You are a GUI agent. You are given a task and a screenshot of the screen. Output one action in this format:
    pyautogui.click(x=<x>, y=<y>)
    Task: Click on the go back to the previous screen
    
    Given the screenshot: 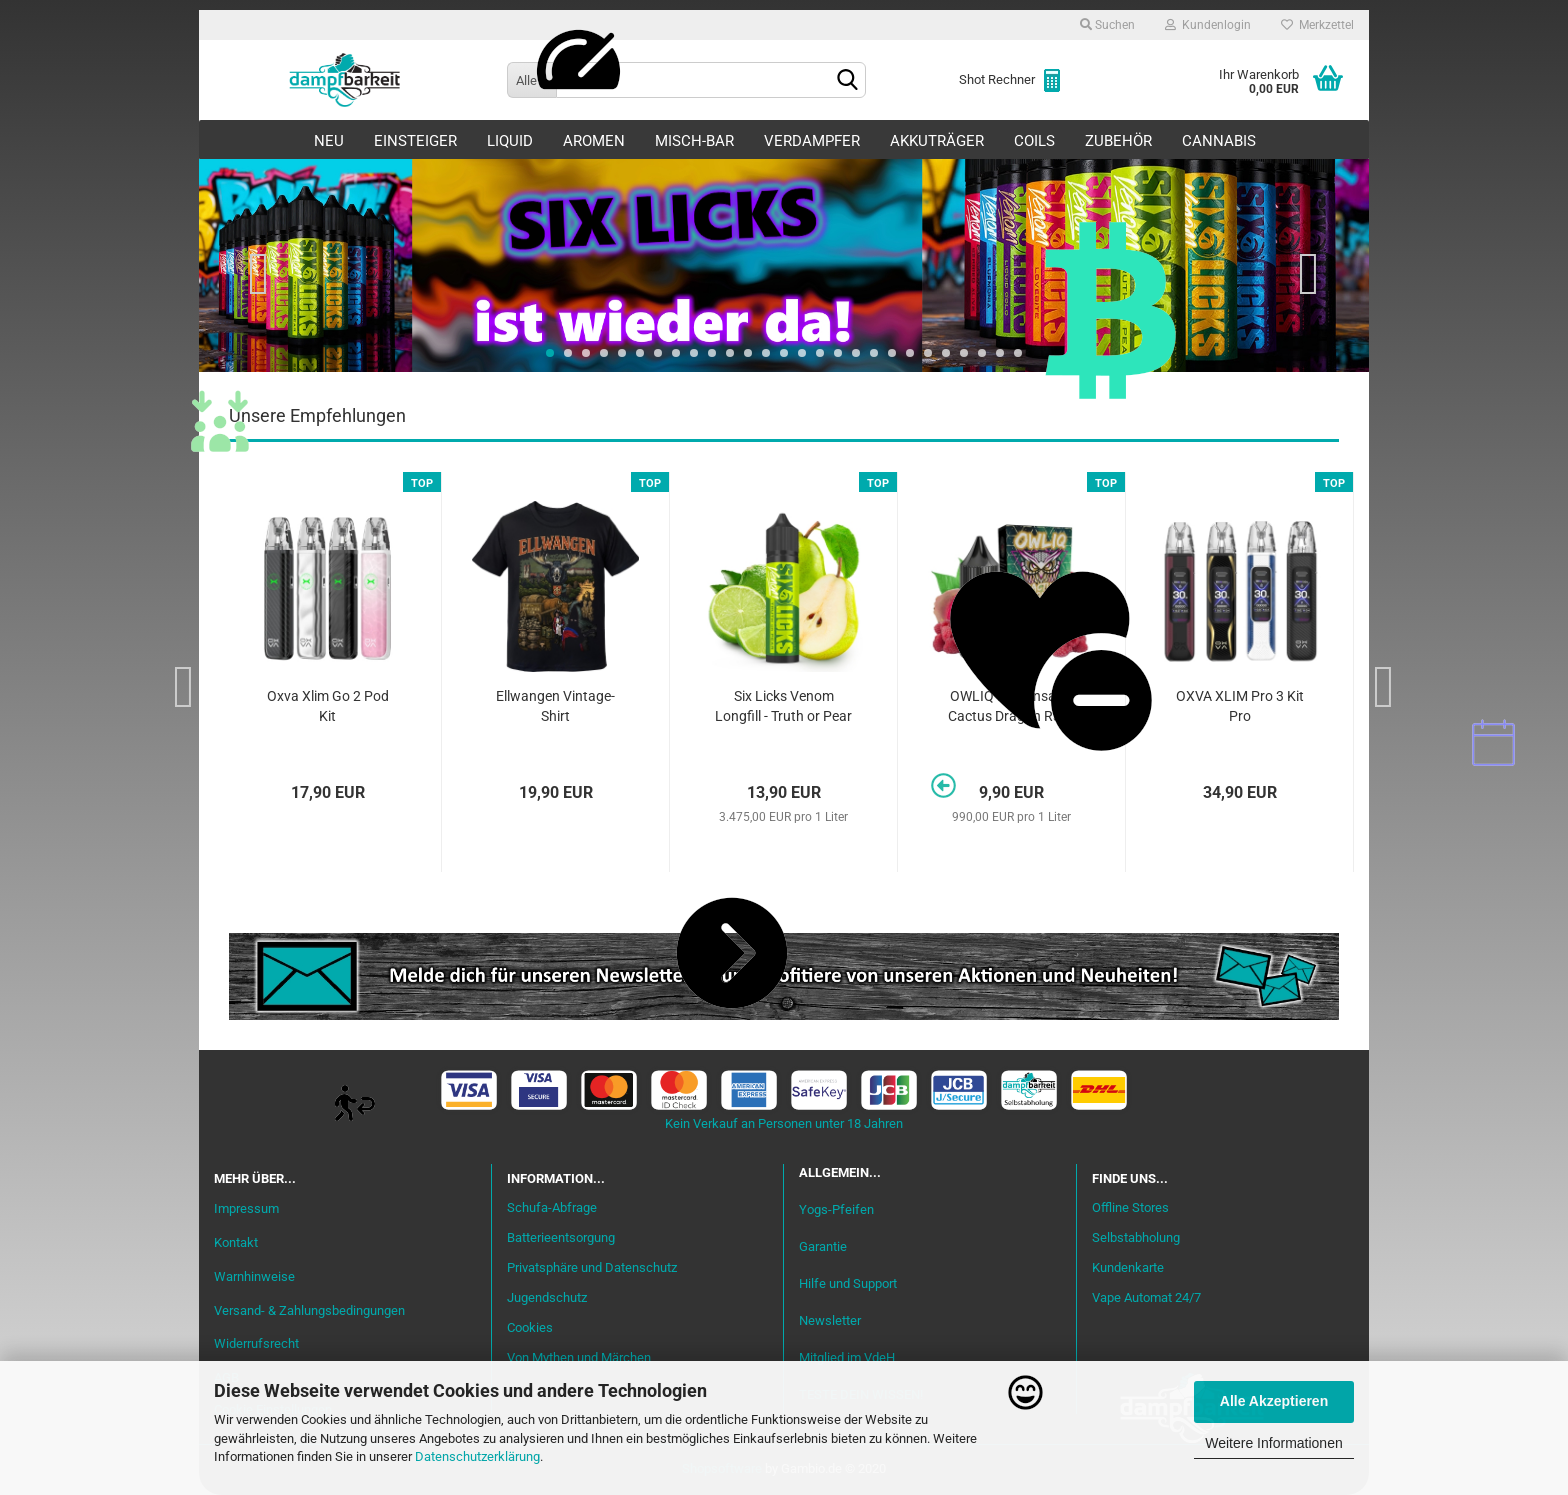 What is the action you would take?
    pyautogui.click(x=943, y=785)
    